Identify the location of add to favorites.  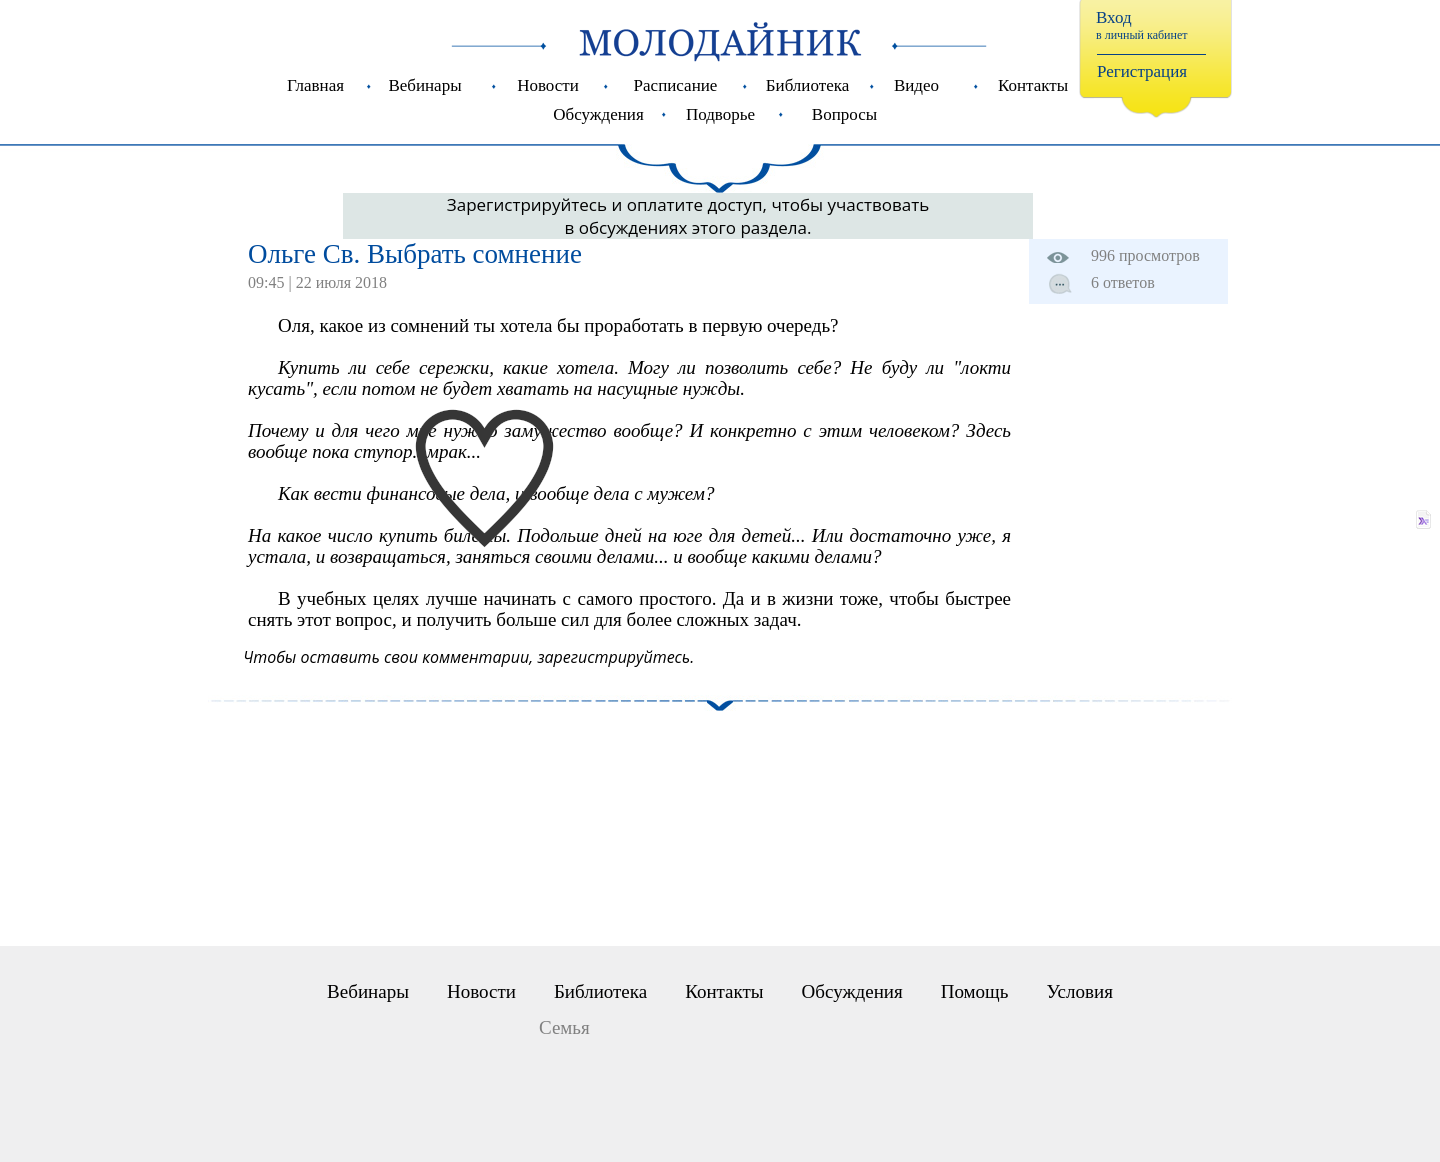
(484, 478).